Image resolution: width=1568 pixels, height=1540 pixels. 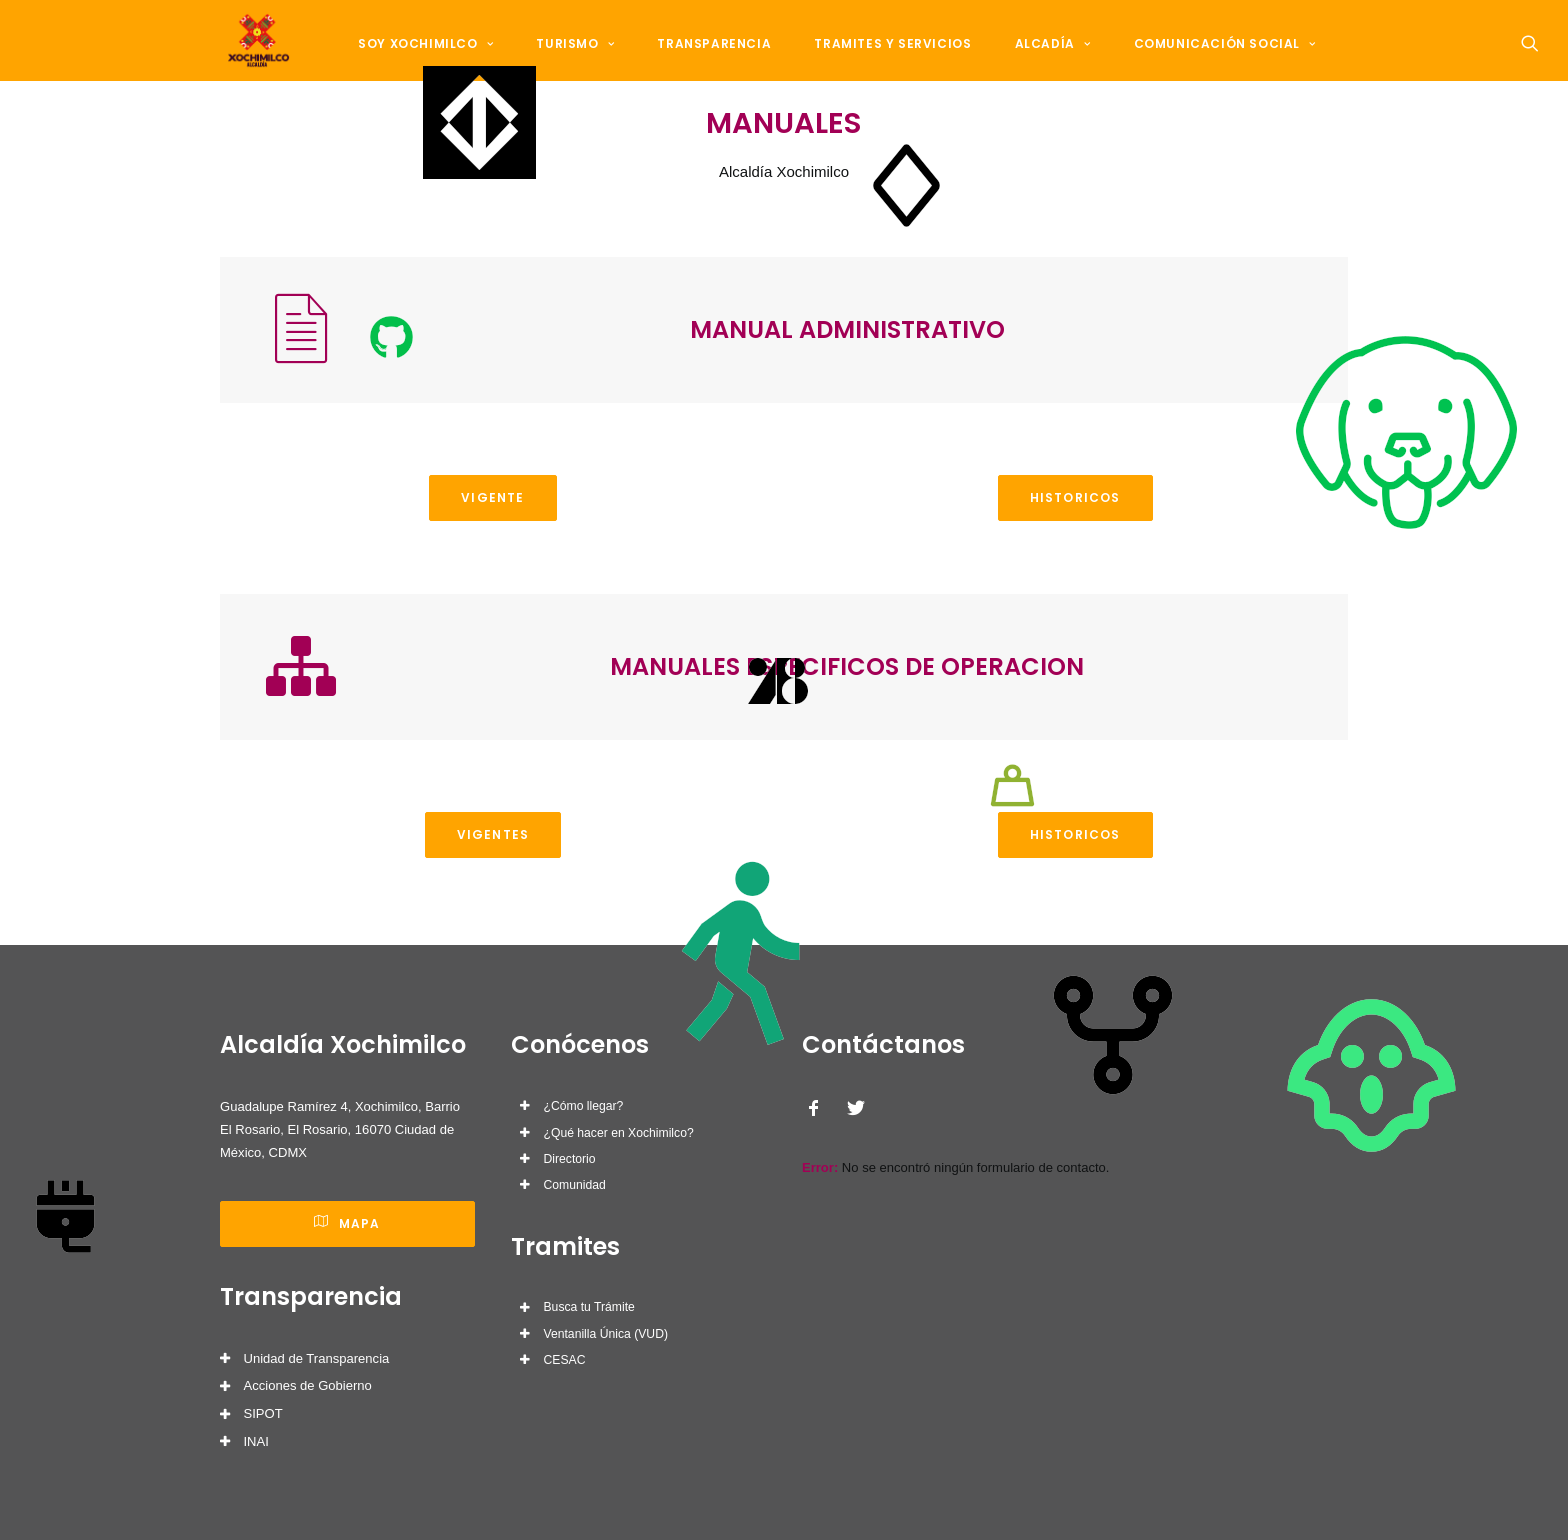 What do you see at coordinates (1371, 1075) in the screenshot?
I see `ghost mode or incognito status indicator` at bounding box center [1371, 1075].